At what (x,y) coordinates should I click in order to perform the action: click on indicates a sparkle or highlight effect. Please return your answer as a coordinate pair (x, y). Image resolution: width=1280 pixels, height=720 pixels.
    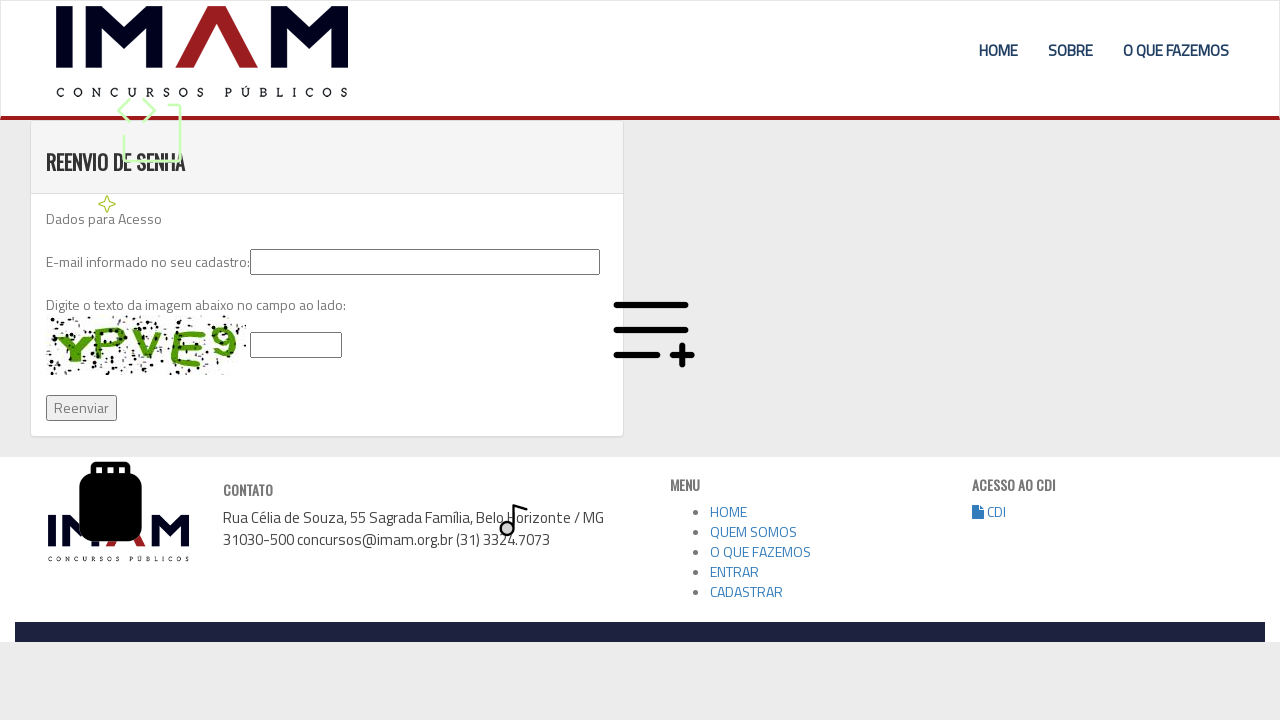
    Looking at the image, I should click on (107, 204).